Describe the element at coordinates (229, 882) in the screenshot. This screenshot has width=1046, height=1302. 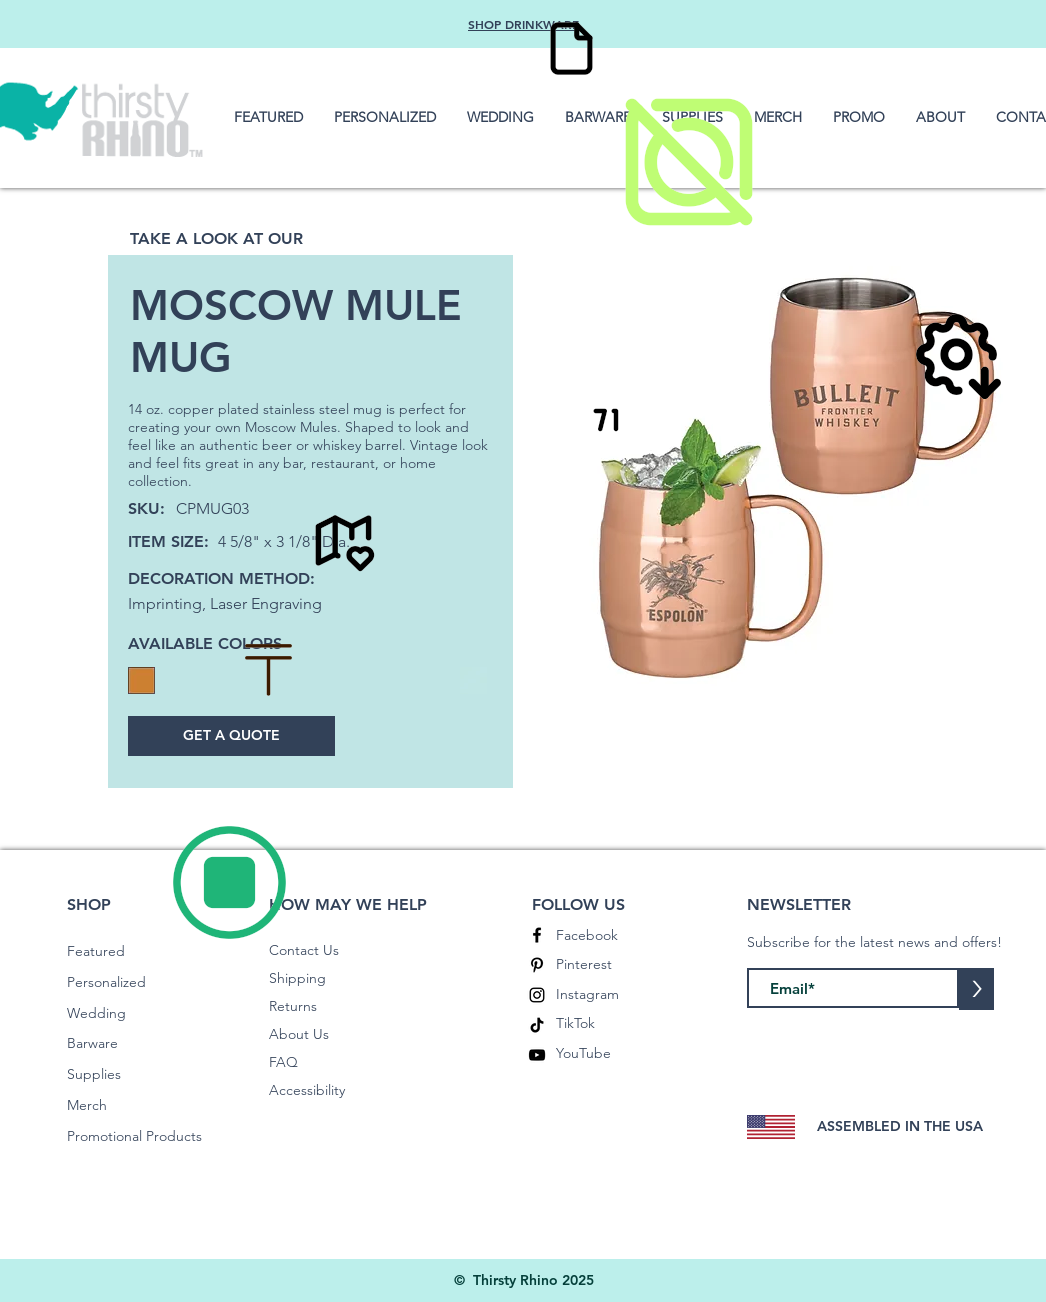
I see `stop or halt a current process` at that location.